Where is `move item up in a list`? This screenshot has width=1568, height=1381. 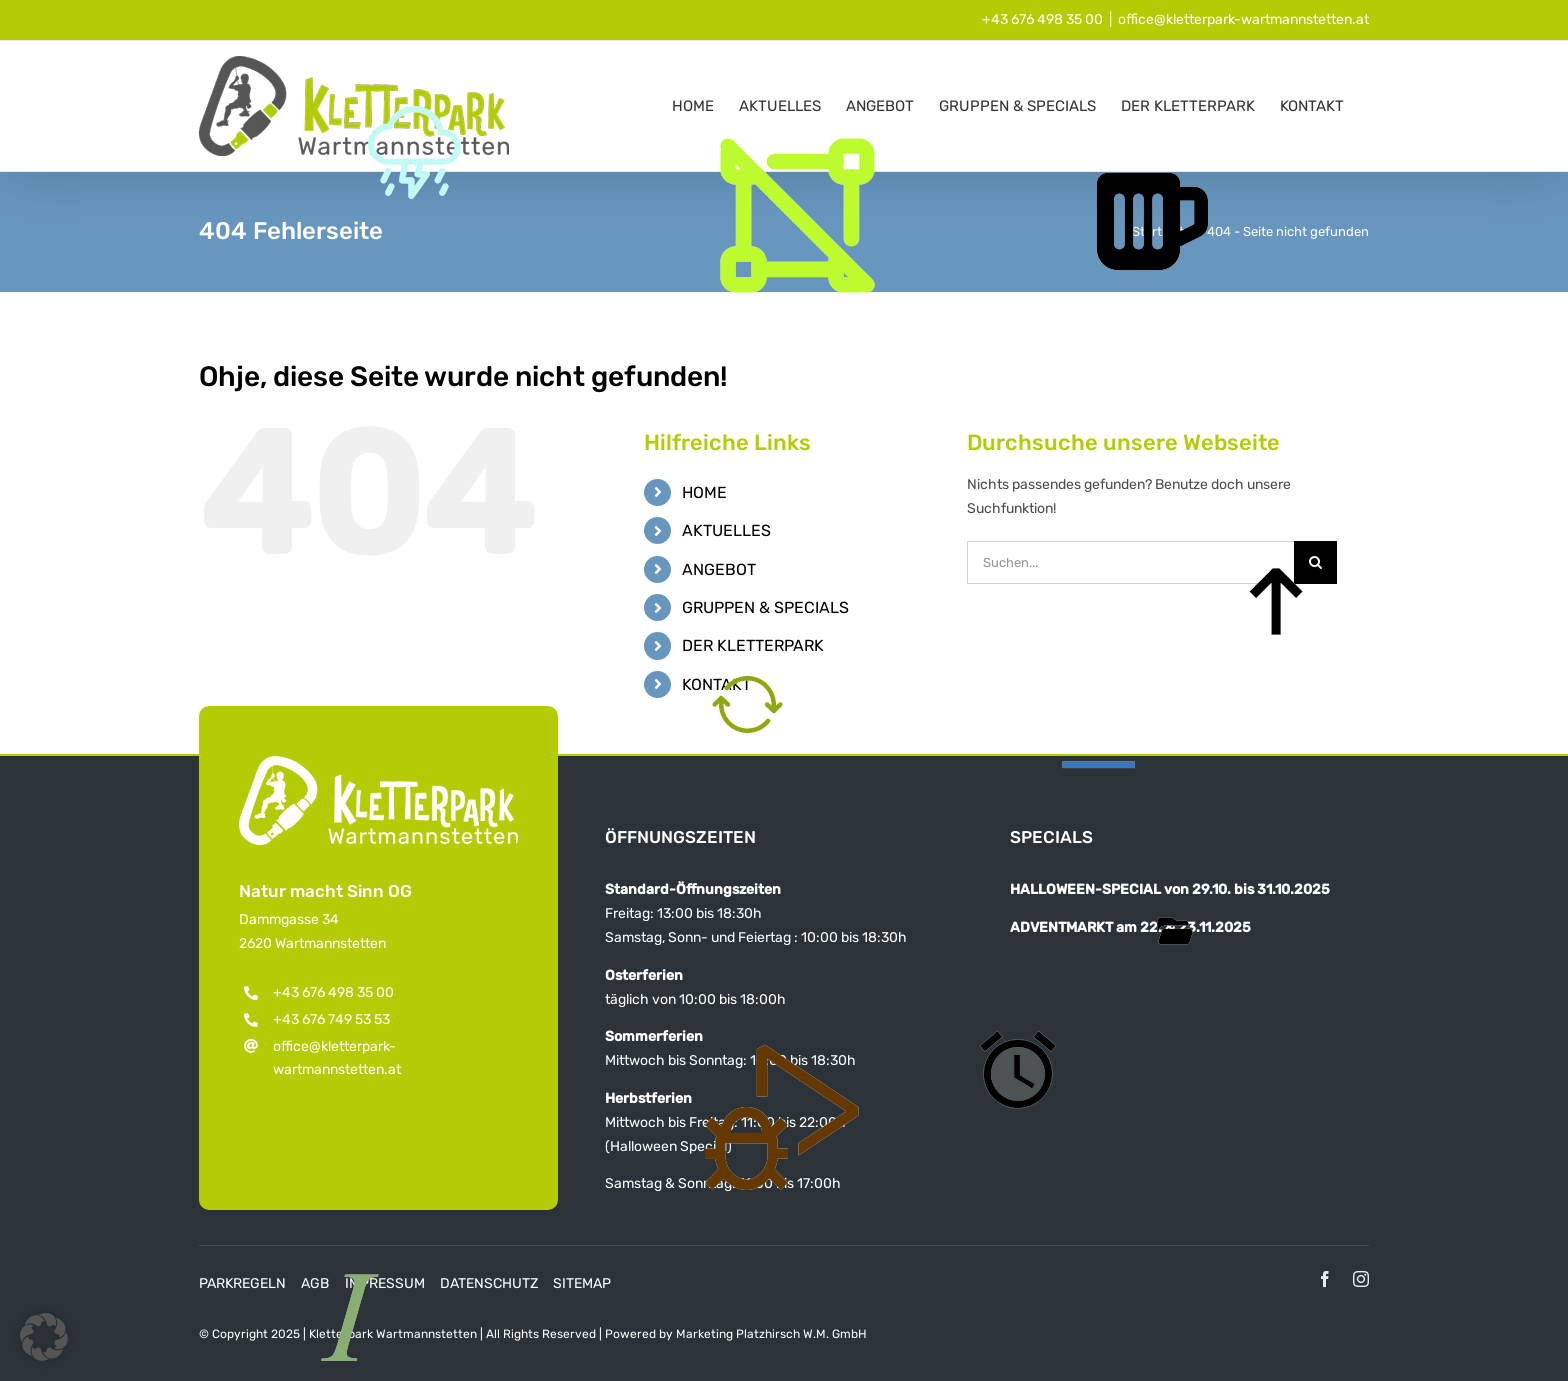
move item up in a list is located at coordinates (1277, 605).